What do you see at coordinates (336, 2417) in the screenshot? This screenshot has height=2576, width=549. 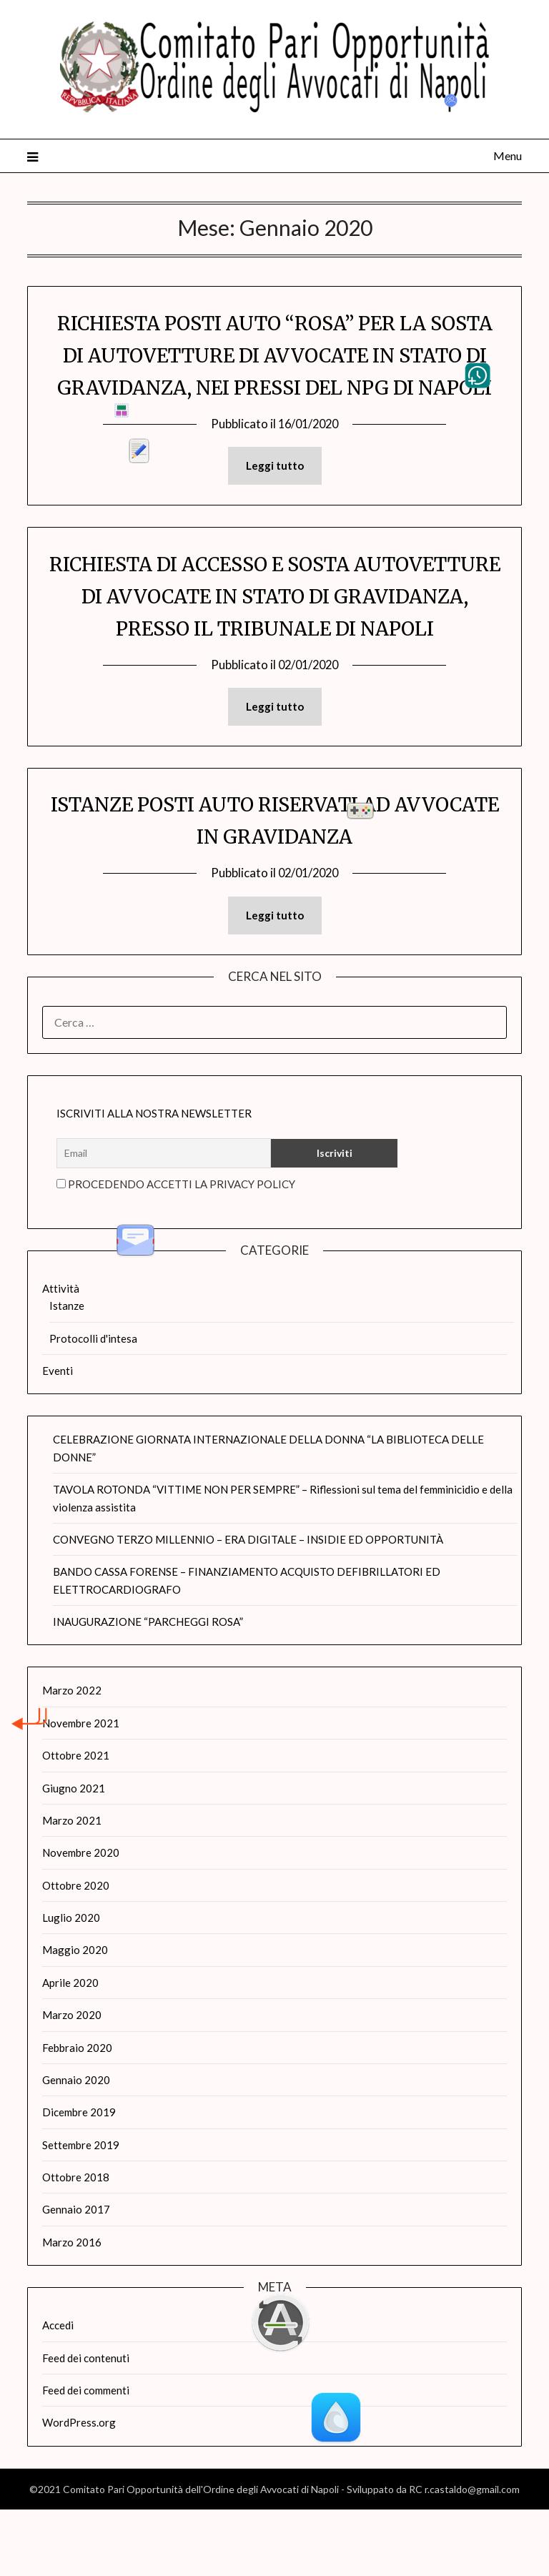 I see `open deluge torrent client` at bounding box center [336, 2417].